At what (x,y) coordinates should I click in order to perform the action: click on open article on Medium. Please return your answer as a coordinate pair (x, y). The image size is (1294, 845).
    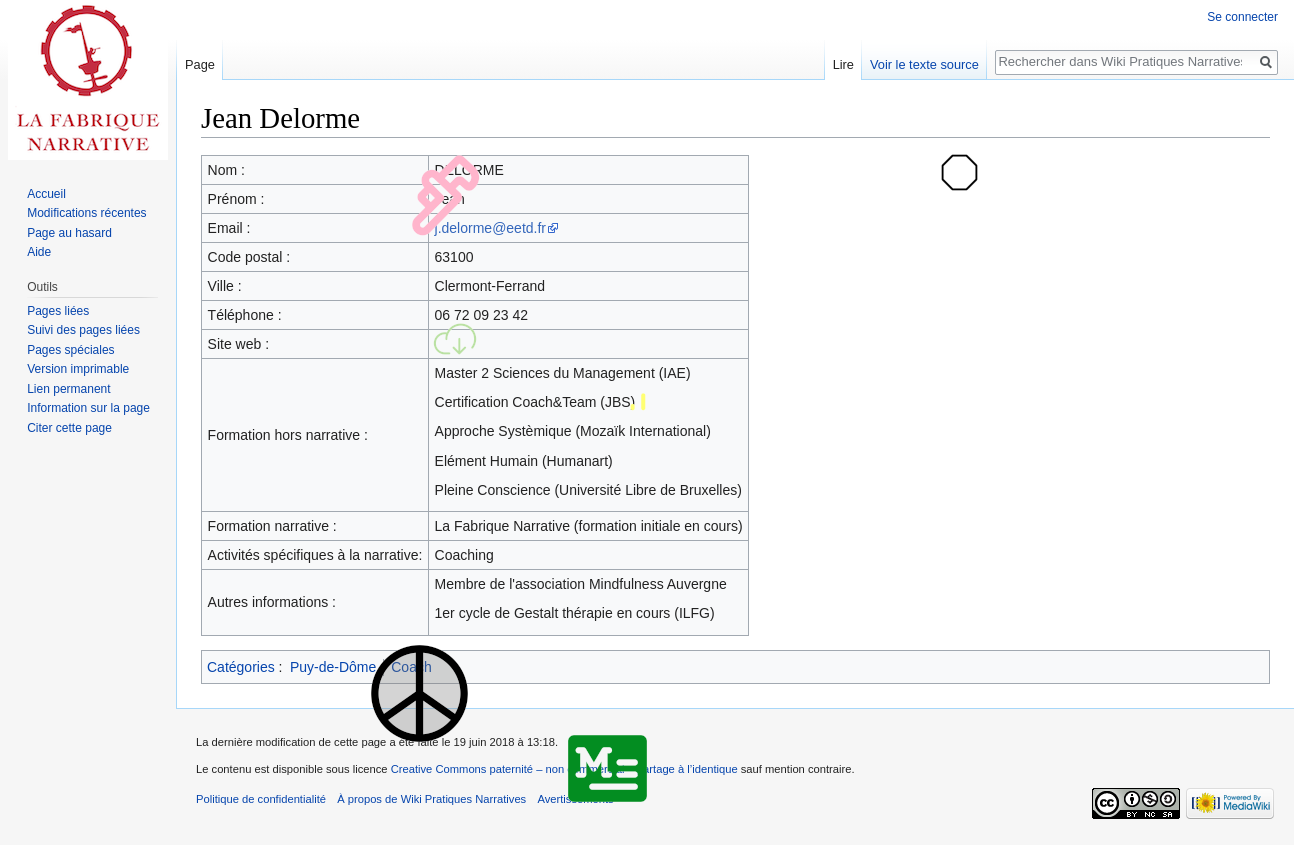
    Looking at the image, I should click on (607, 768).